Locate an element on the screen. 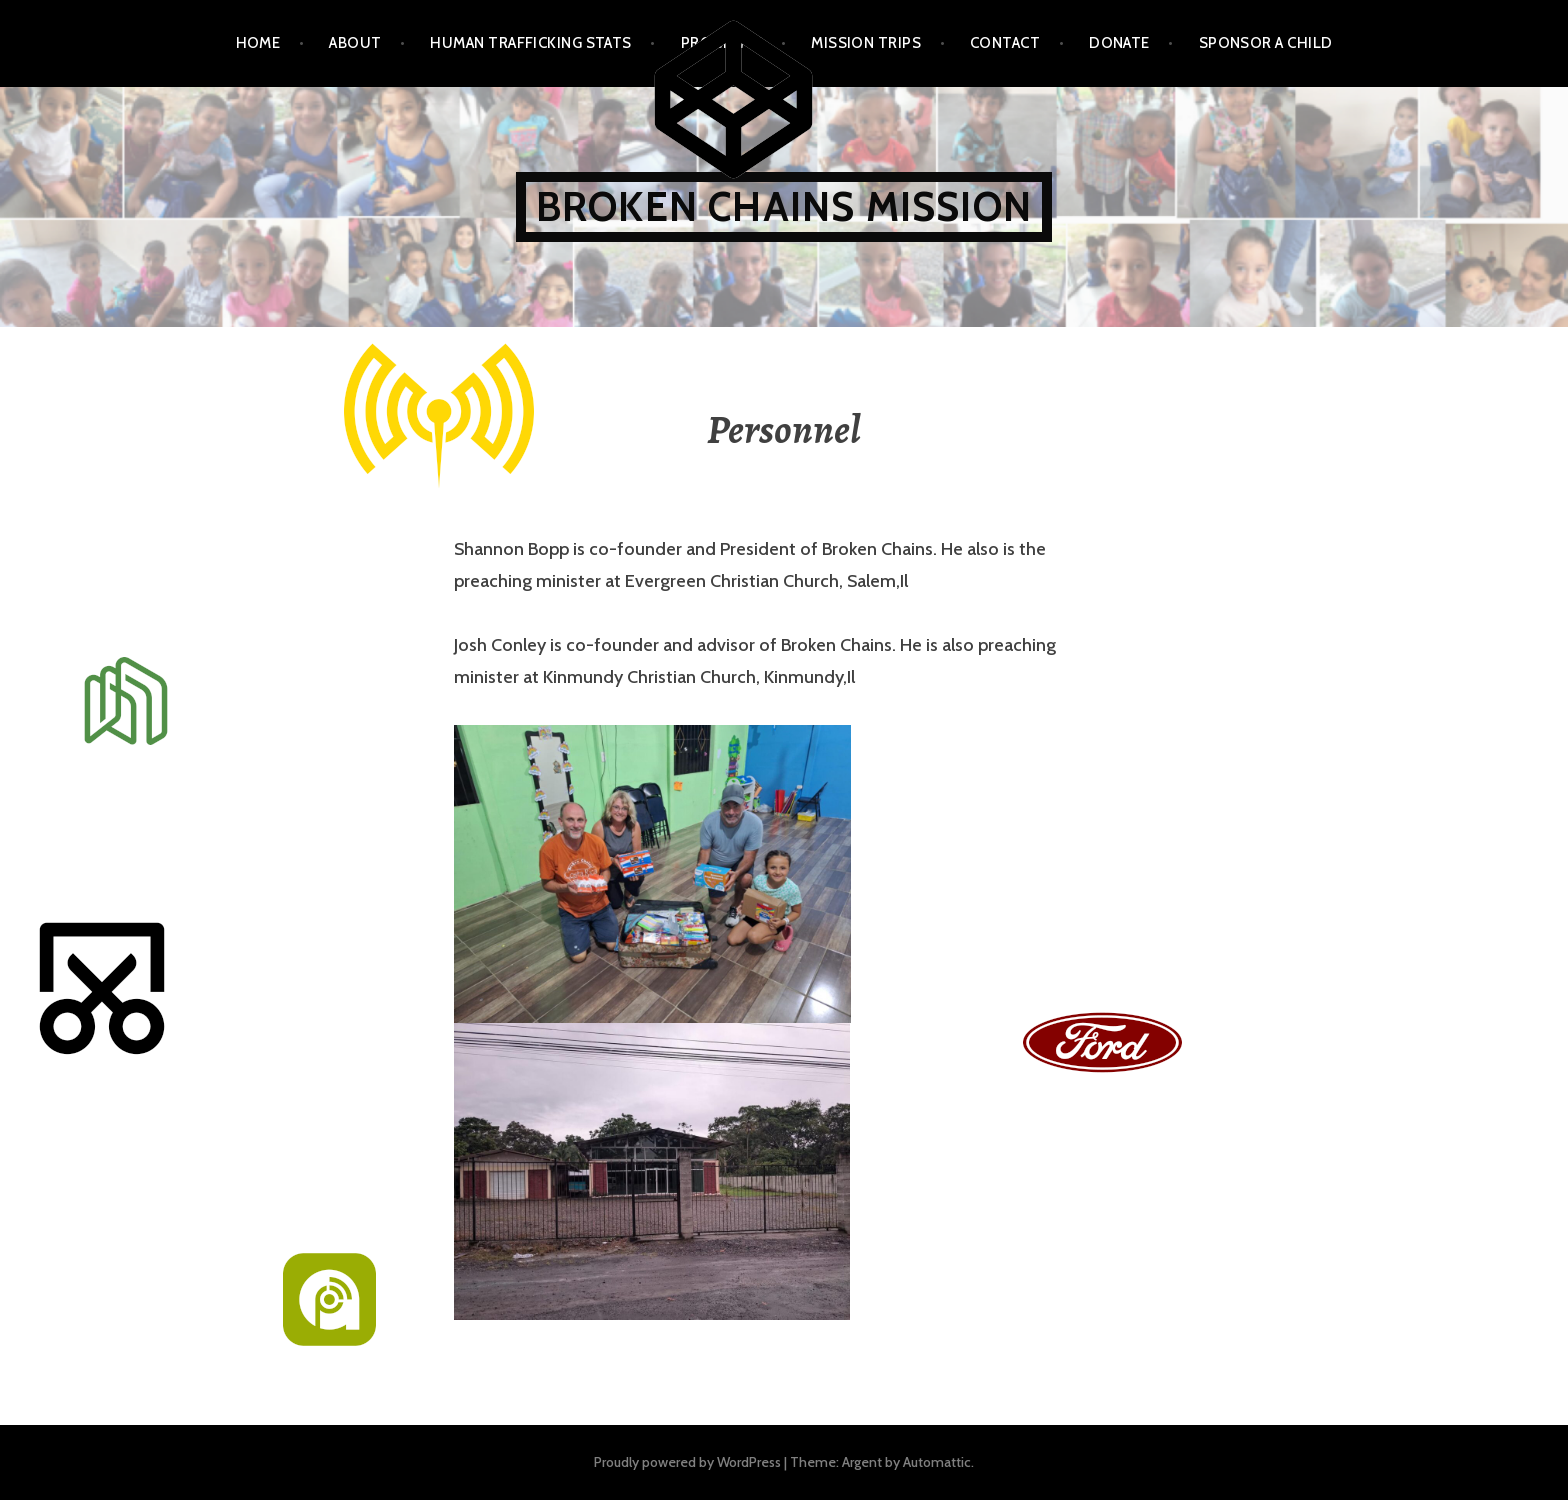 Image resolution: width=1568 pixels, height=1500 pixels. Ford brand or dealership app is located at coordinates (1102, 1042).